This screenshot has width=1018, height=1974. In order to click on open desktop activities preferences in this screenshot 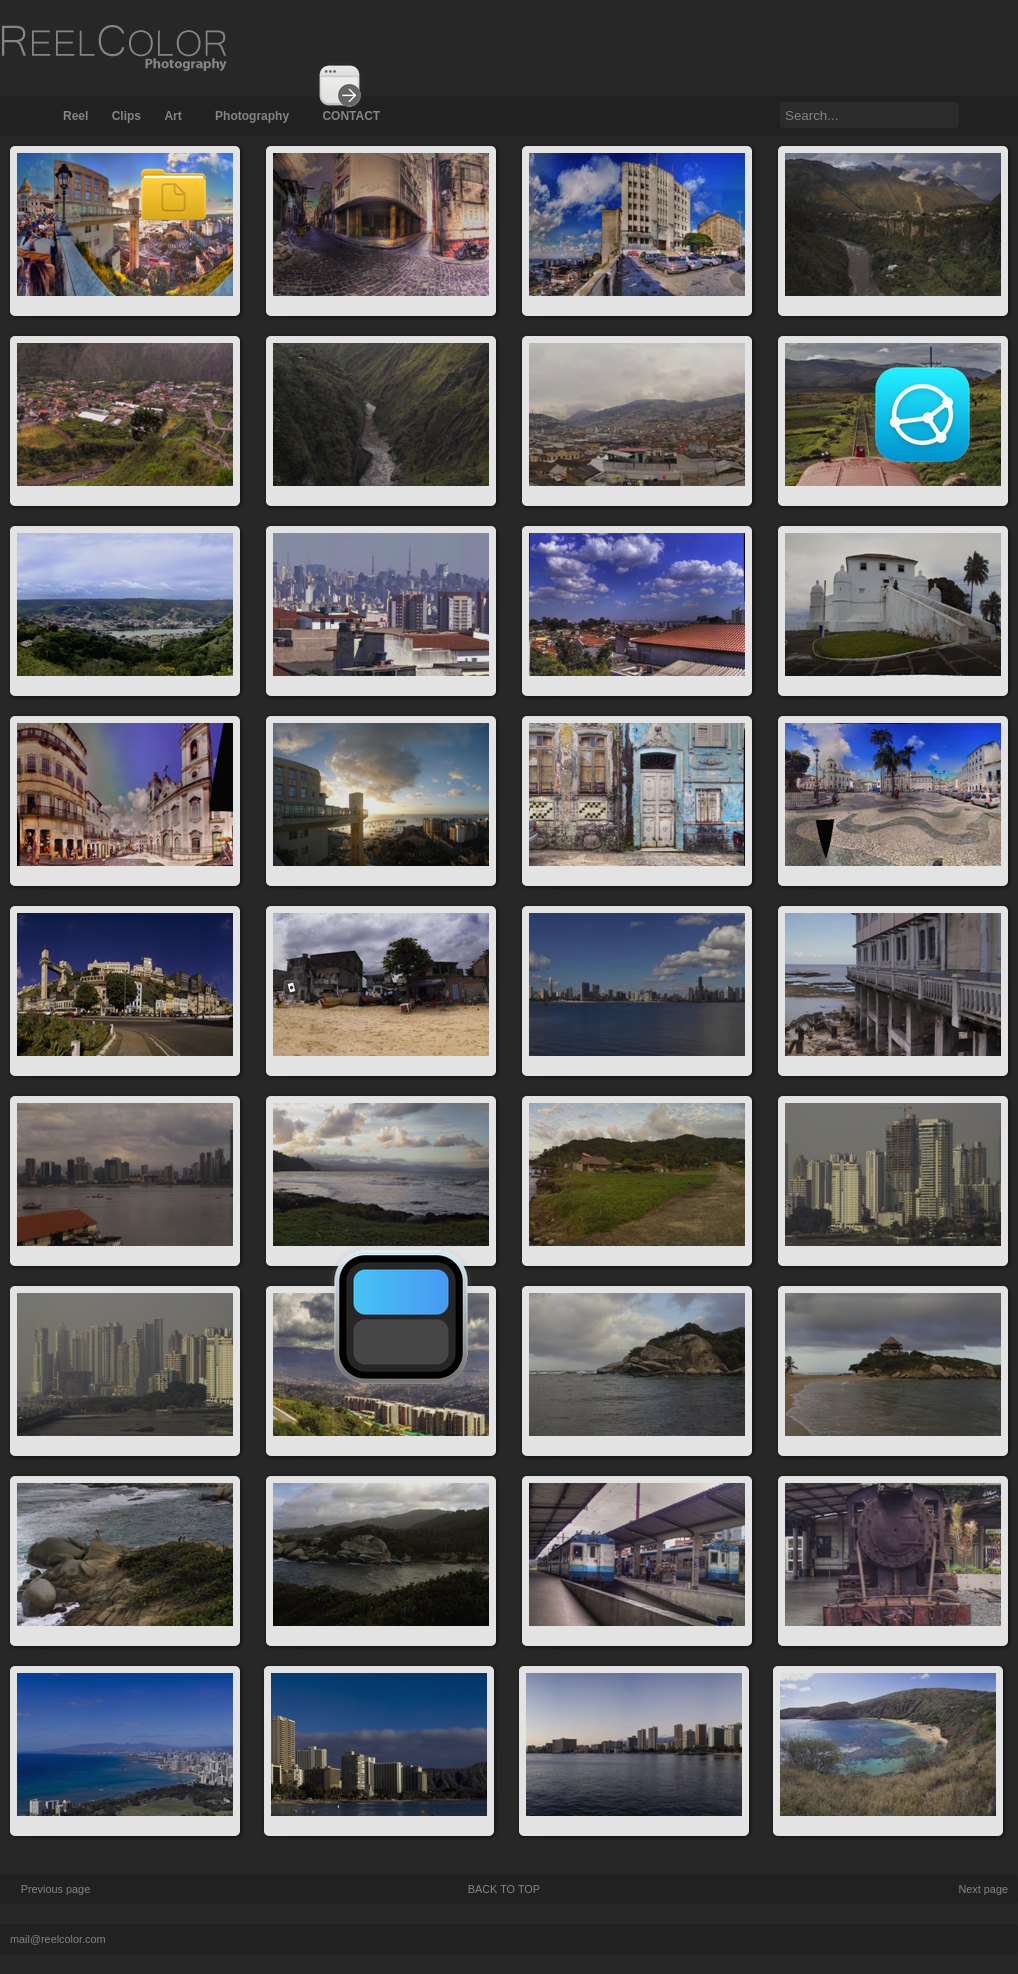, I will do `click(401, 1317)`.